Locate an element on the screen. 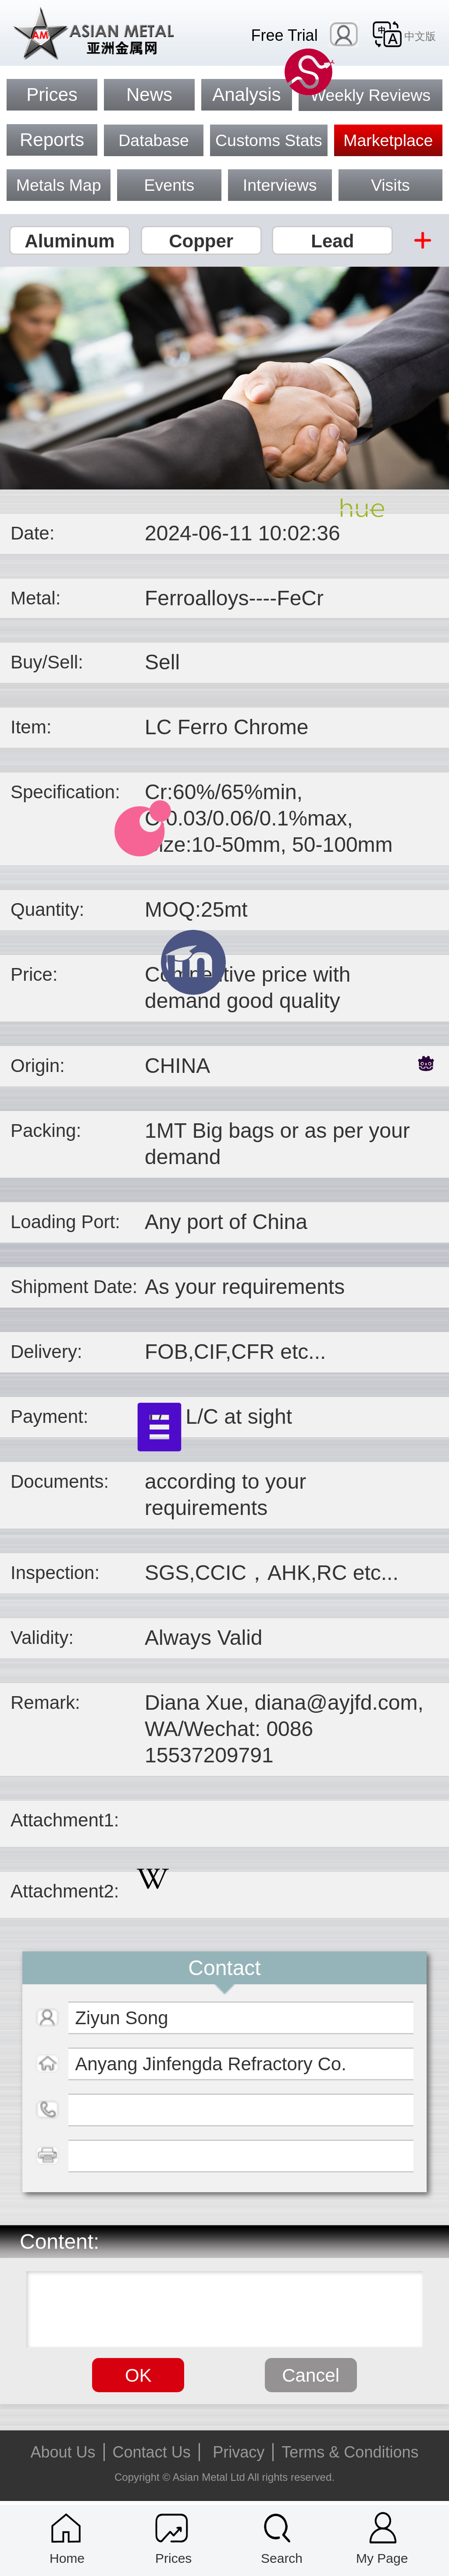 This screenshot has height=2576, width=449. moonrepo logo is located at coordinates (143, 828).